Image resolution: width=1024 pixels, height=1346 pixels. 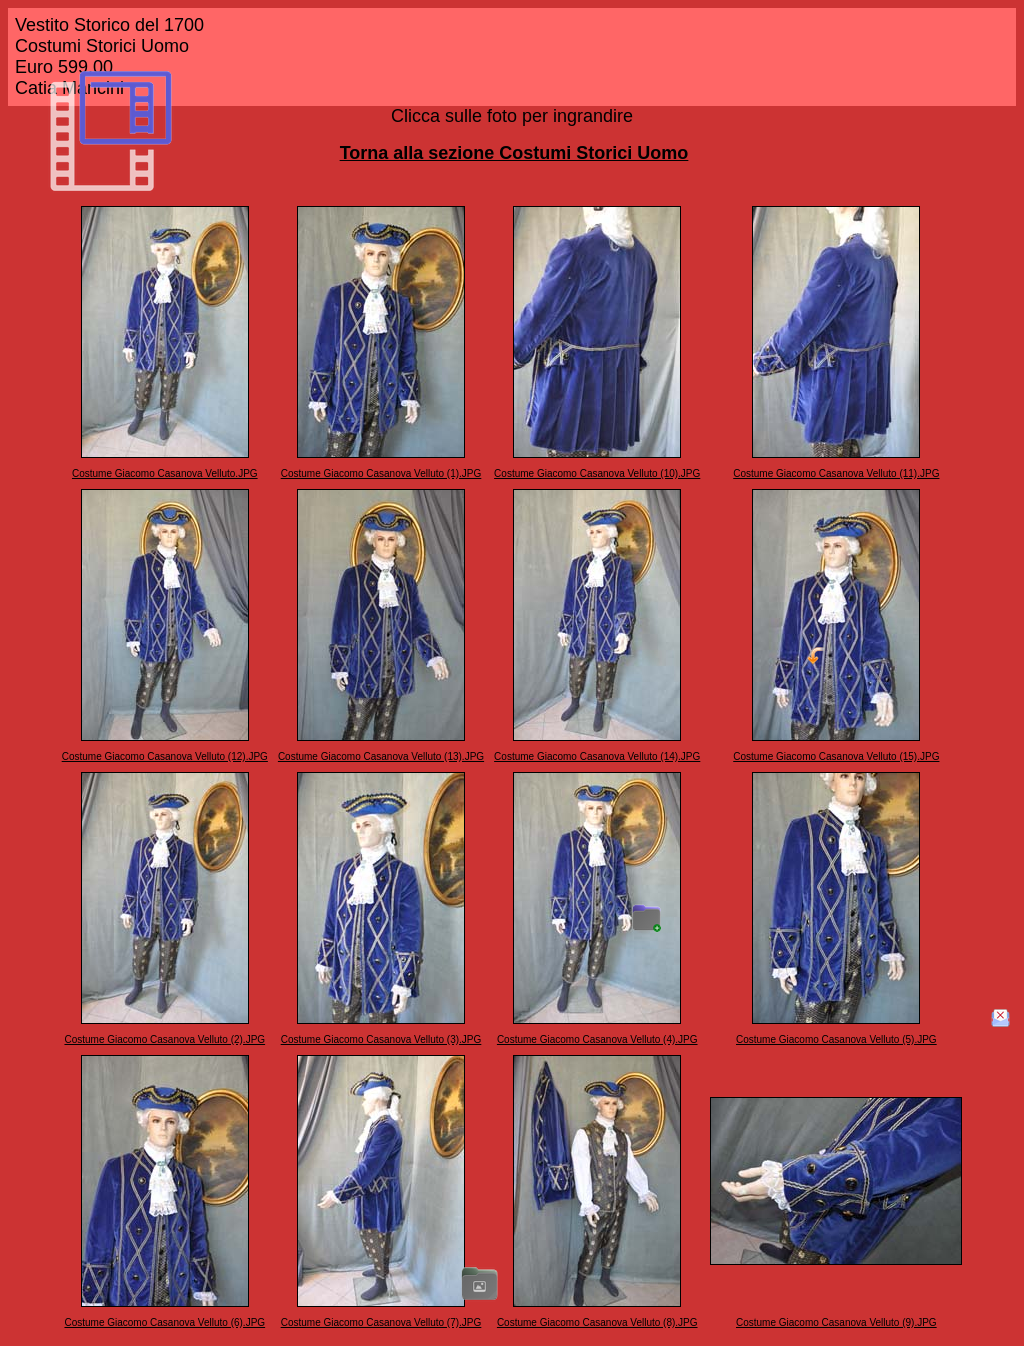 I want to click on open your pictures folder, so click(x=479, y=1283).